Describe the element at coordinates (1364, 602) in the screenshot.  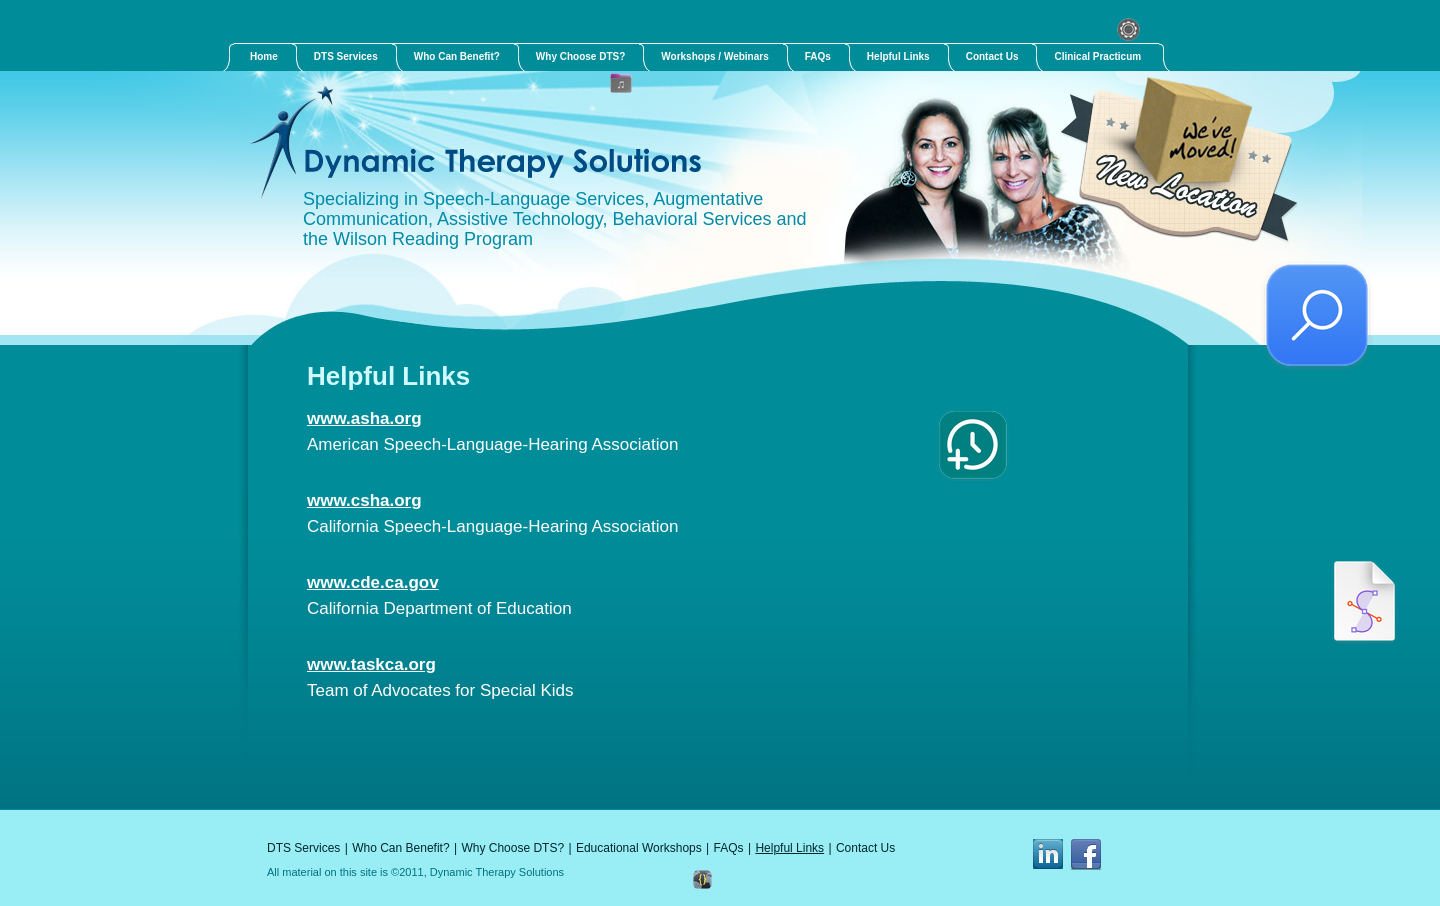
I see `an SVG image file` at that location.